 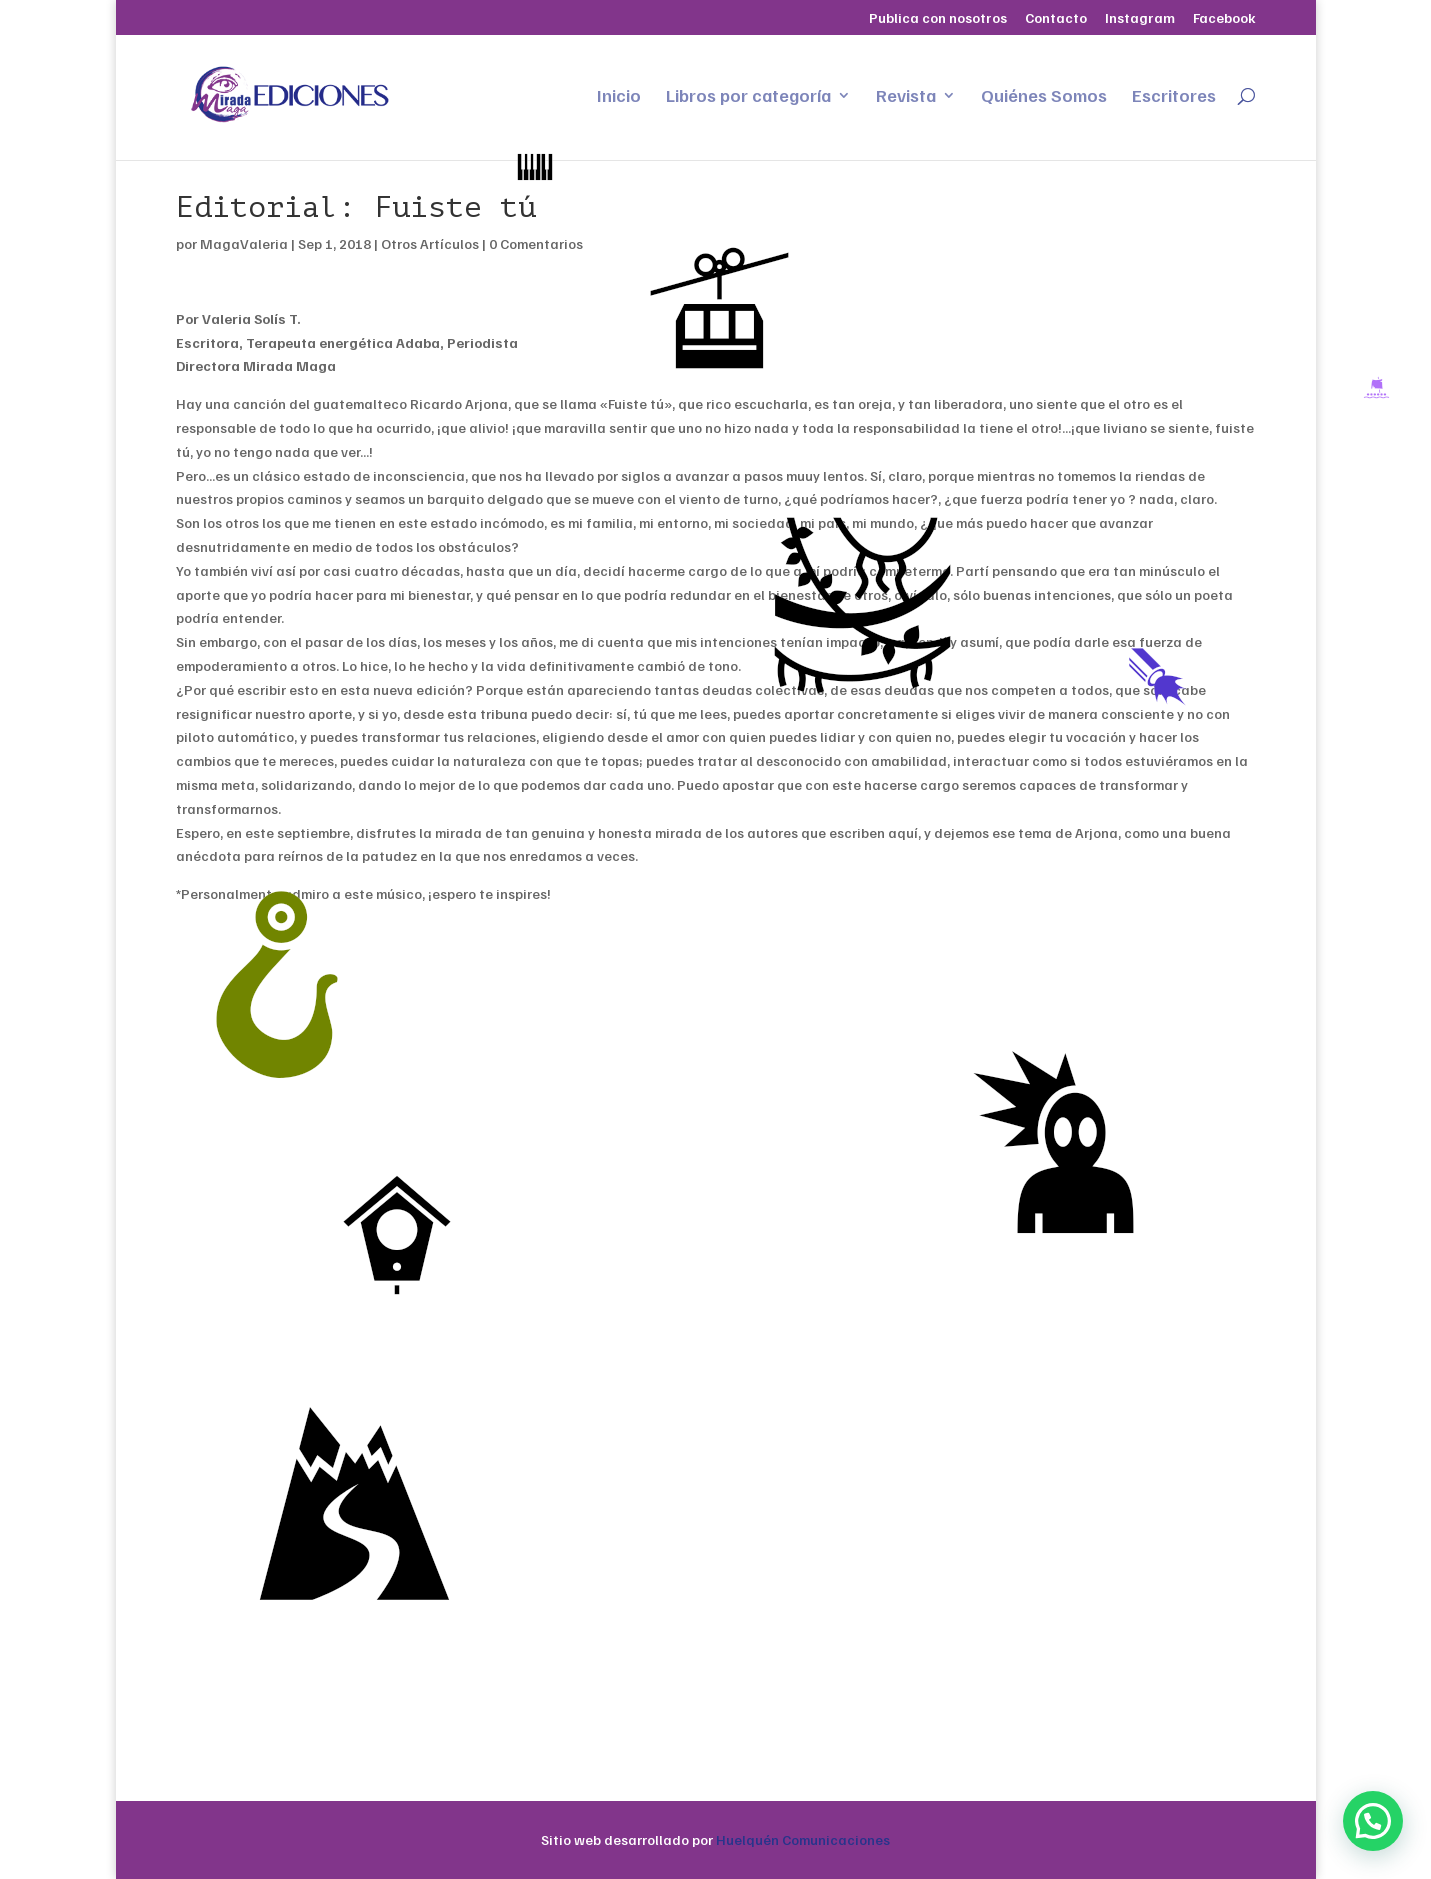 What do you see at coordinates (1376, 387) in the screenshot?
I see `water transportation or rafting activity` at bounding box center [1376, 387].